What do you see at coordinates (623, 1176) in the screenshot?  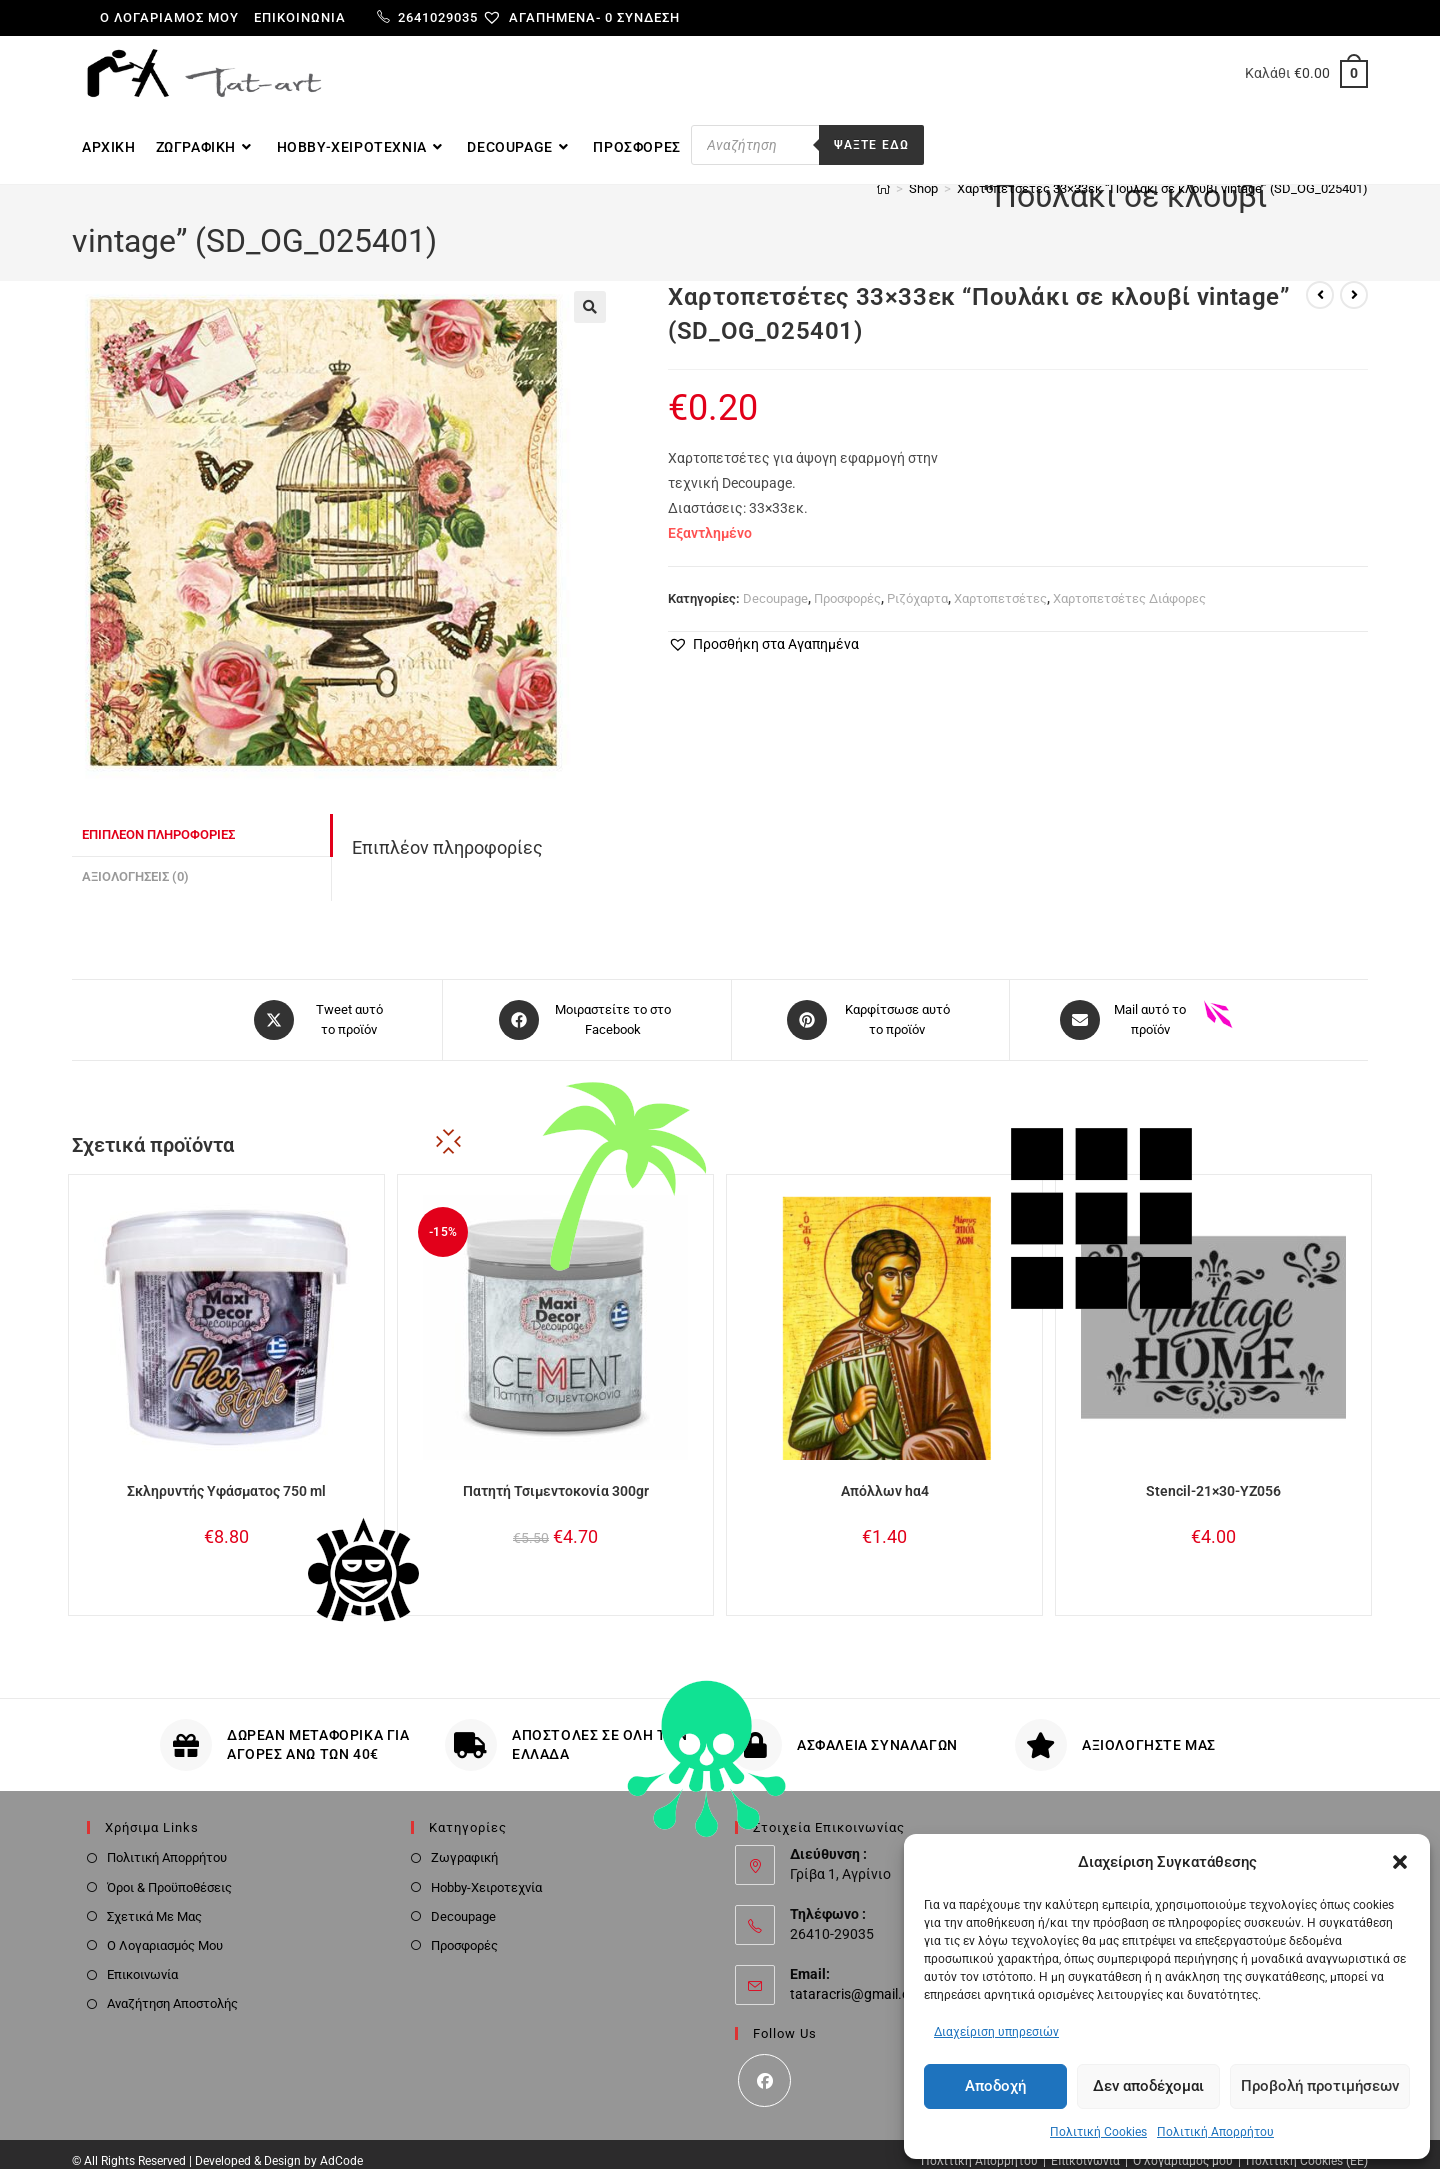 I see `indicates tropical or beach-themed content` at bounding box center [623, 1176].